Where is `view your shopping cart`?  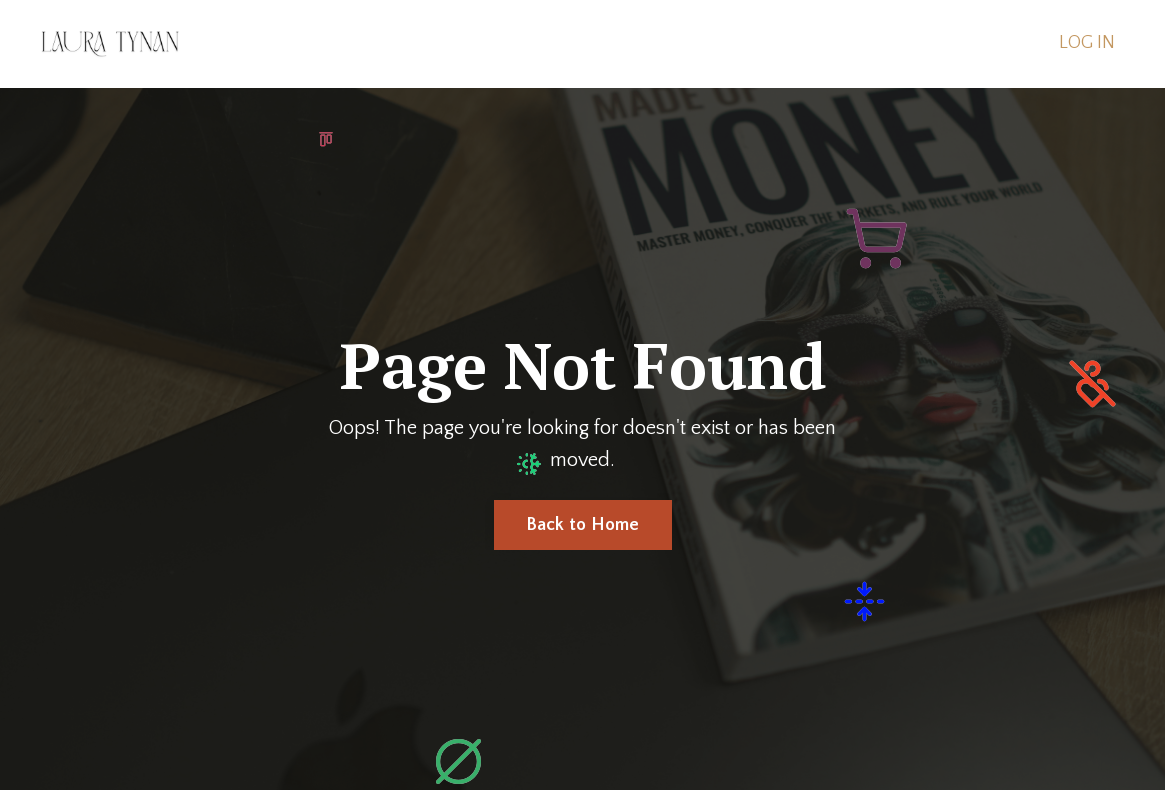 view your shopping cart is located at coordinates (876, 238).